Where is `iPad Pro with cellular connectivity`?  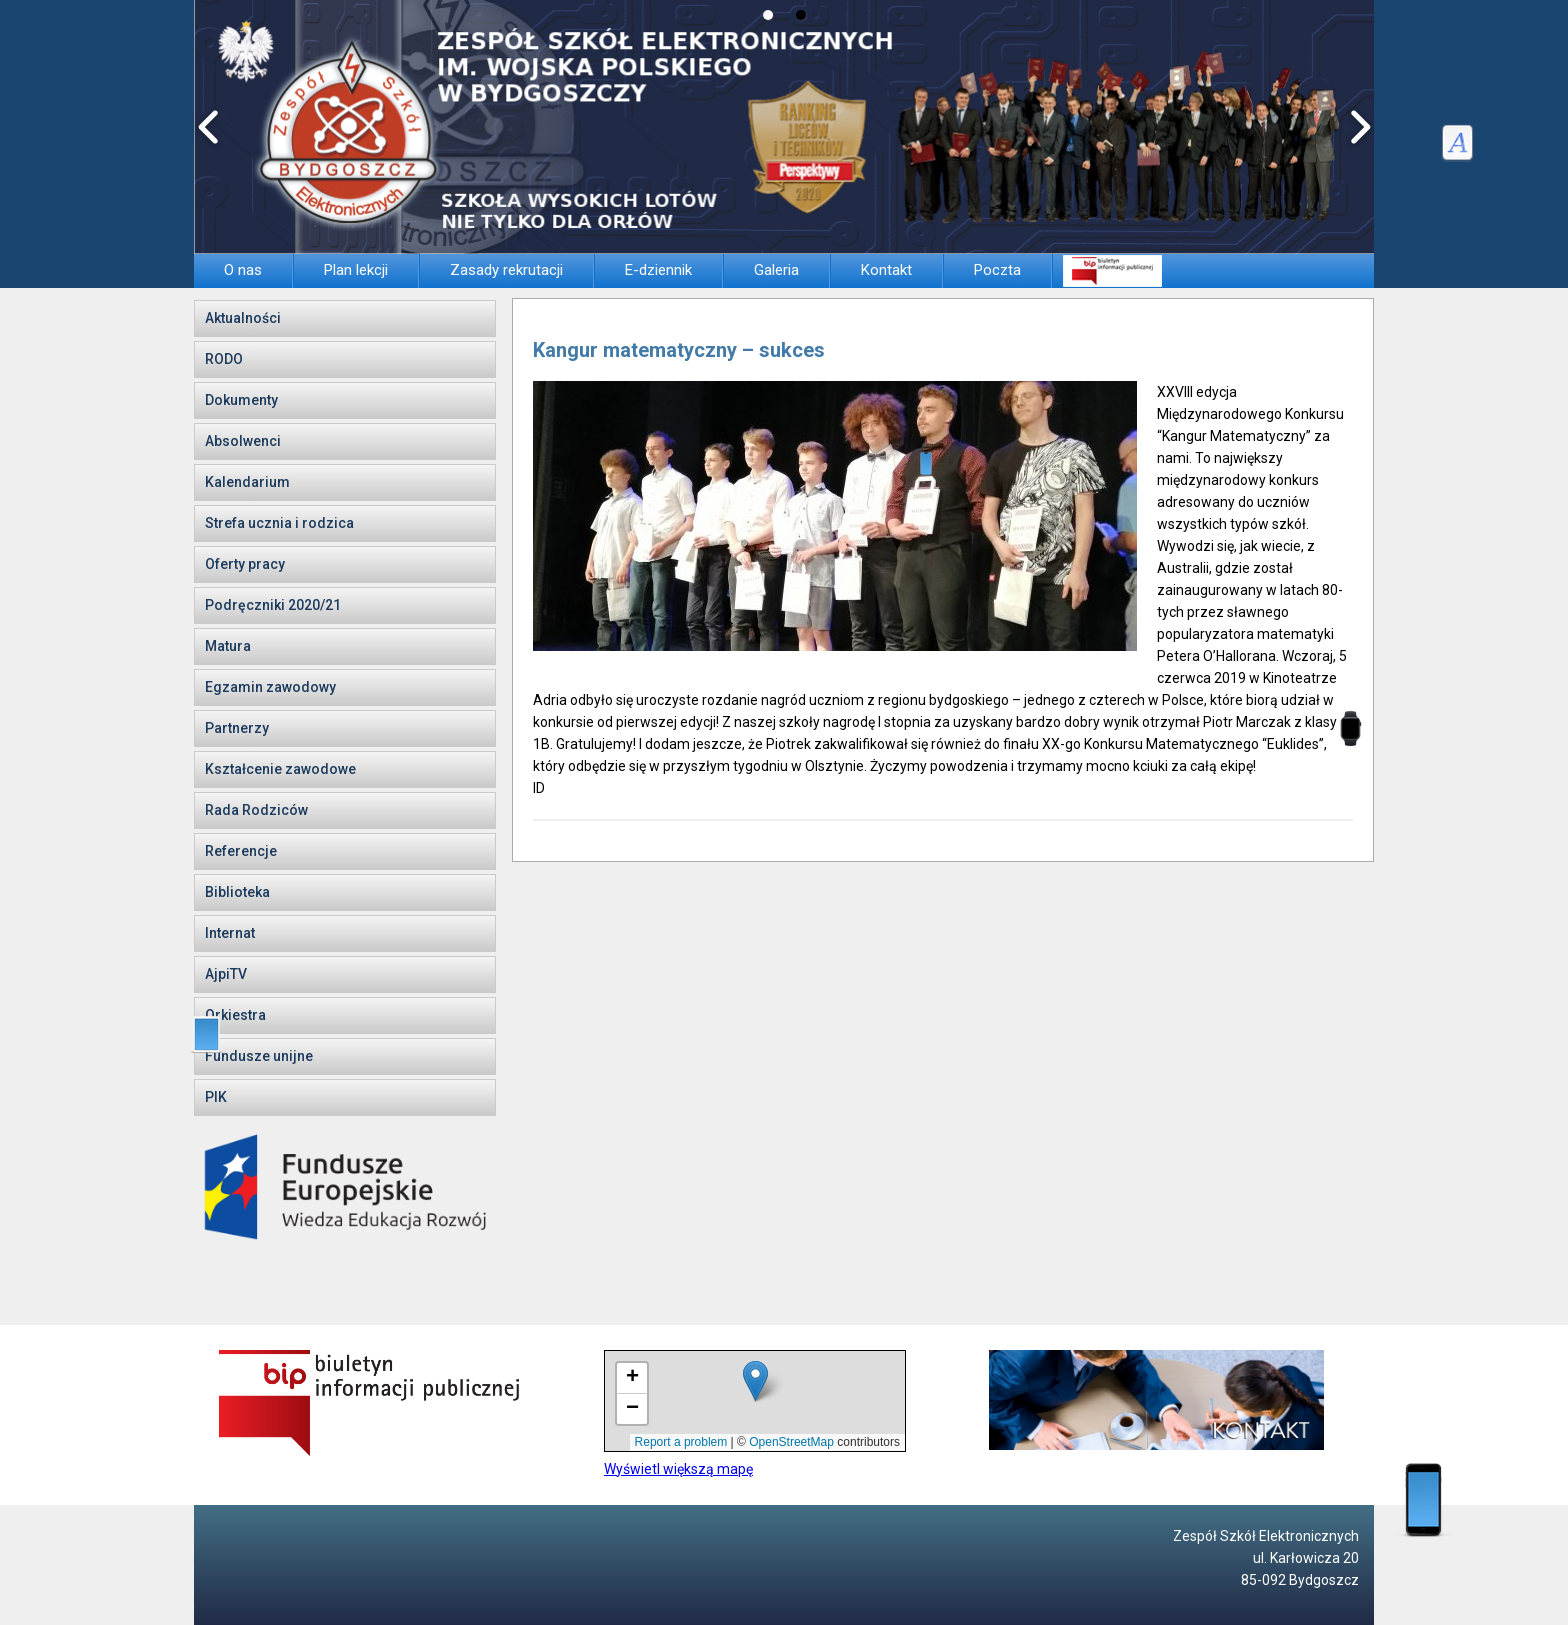
iPad Pro with cellular connectivity is located at coordinates (206, 1034).